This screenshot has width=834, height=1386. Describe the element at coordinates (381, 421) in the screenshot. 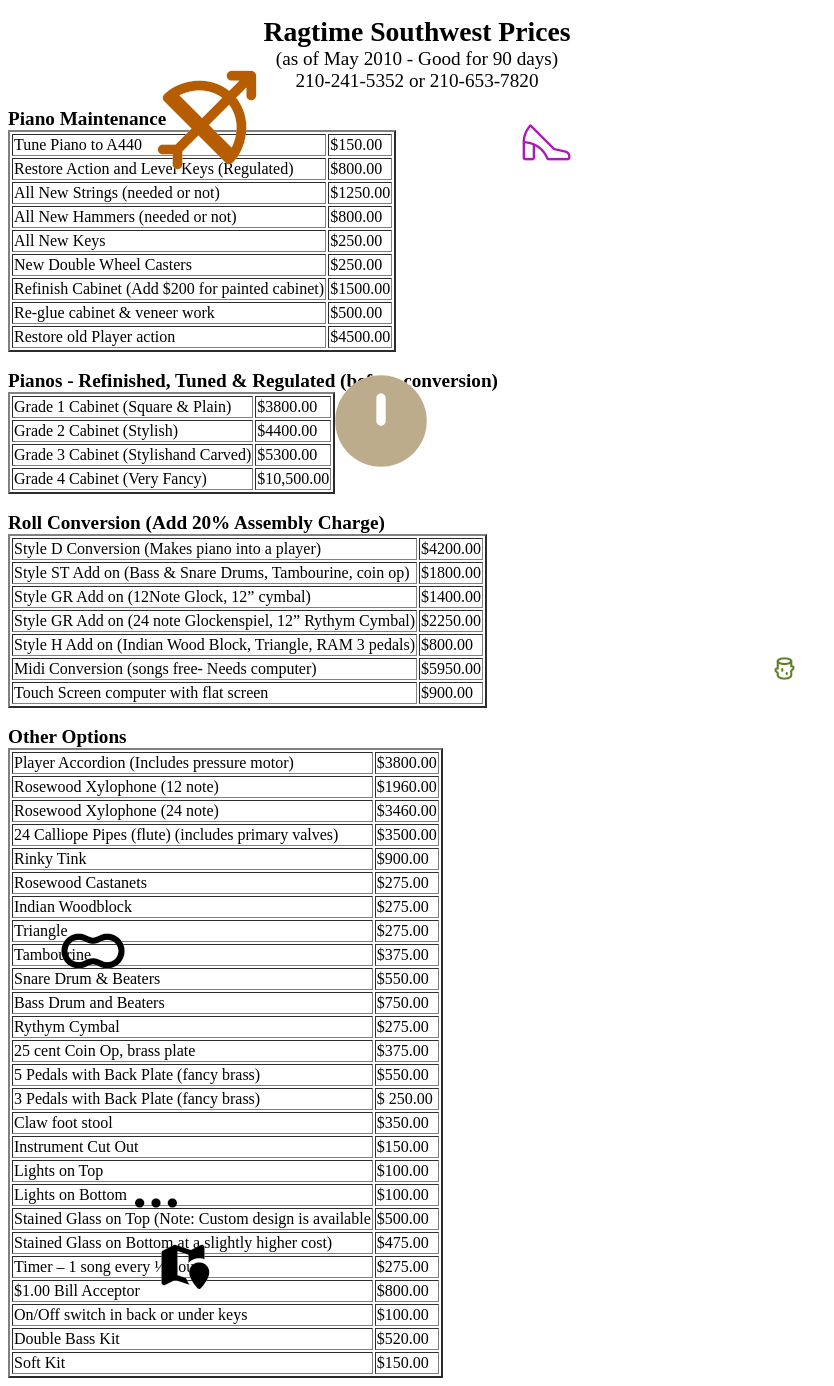

I see `indicates 12 o'clock or noon/midnight` at that location.